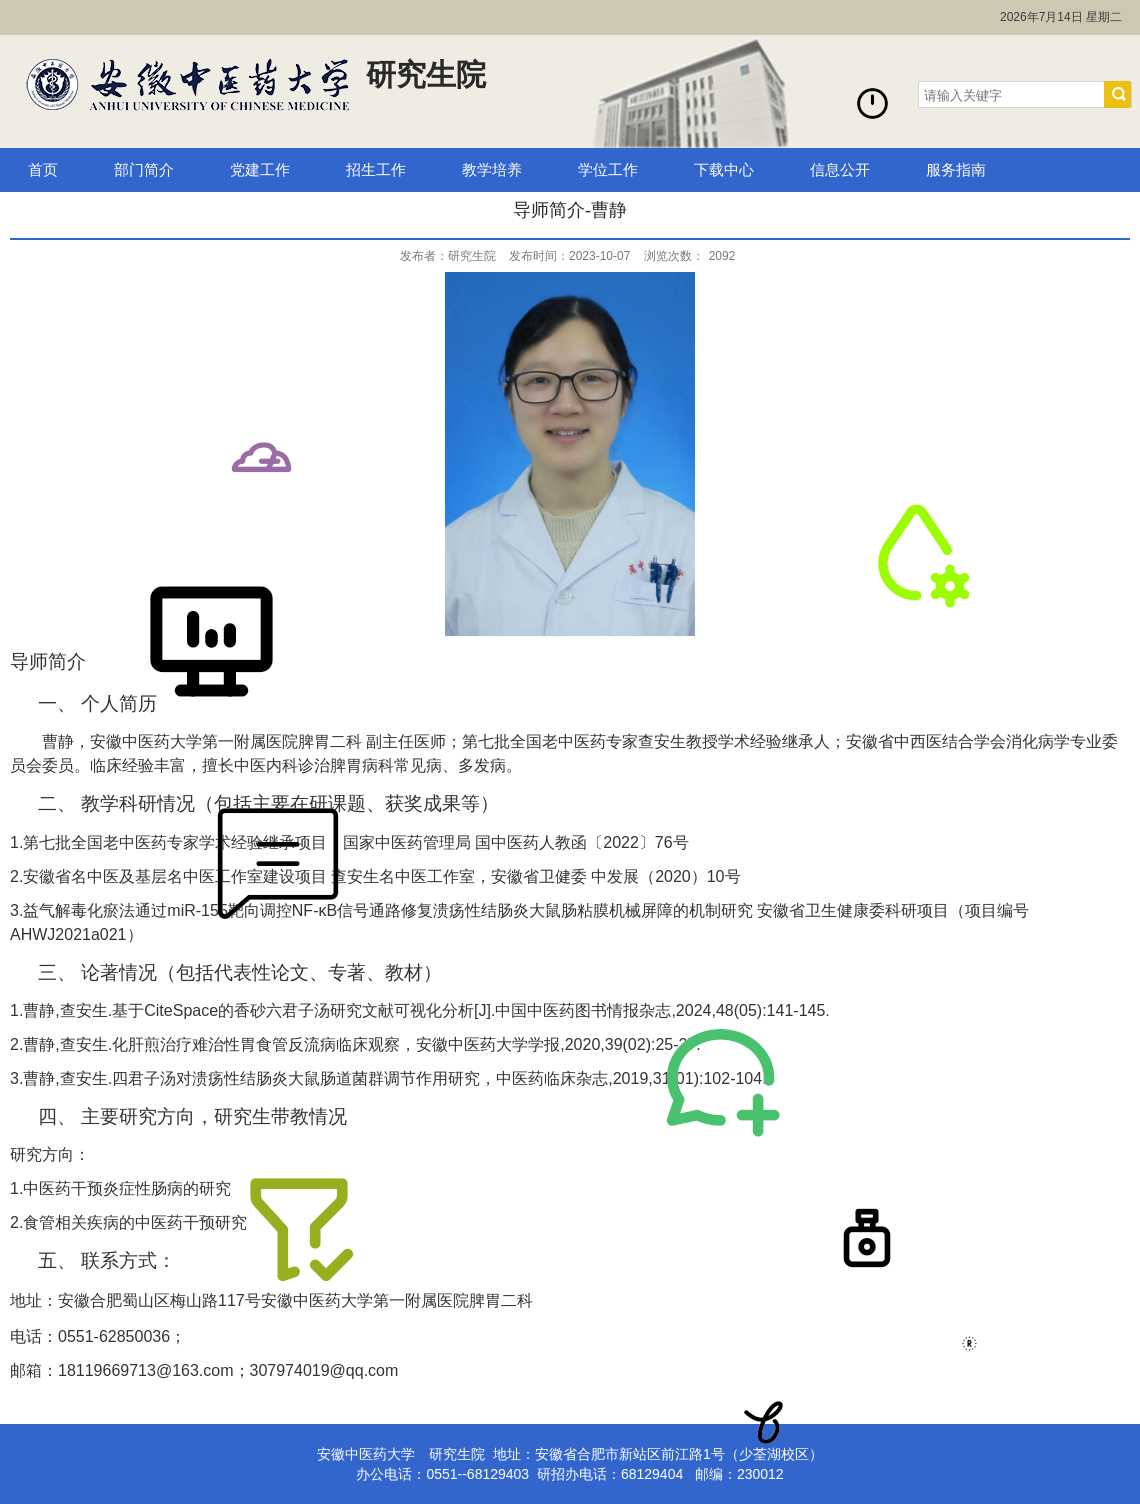  I want to click on filter applied successfully, so click(299, 1227).